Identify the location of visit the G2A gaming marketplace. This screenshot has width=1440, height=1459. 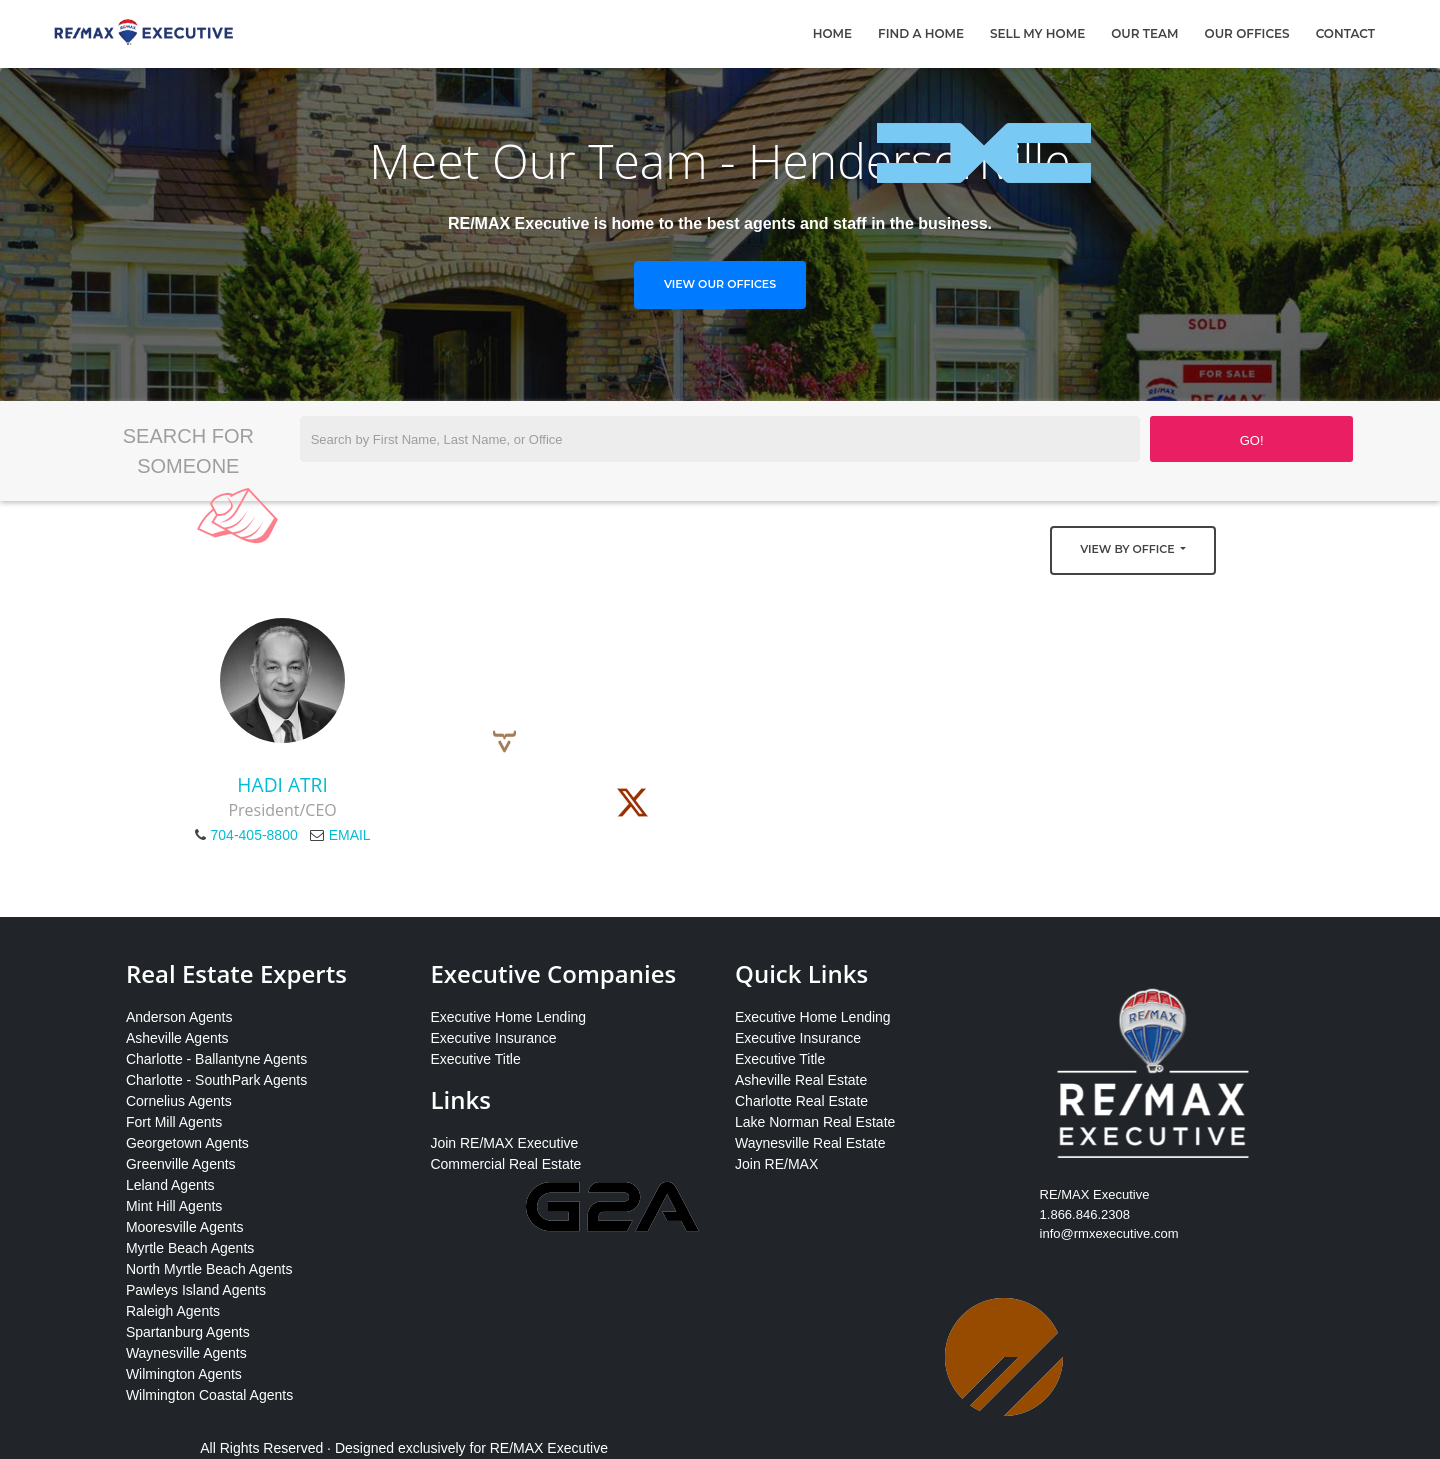
(612, 1206).